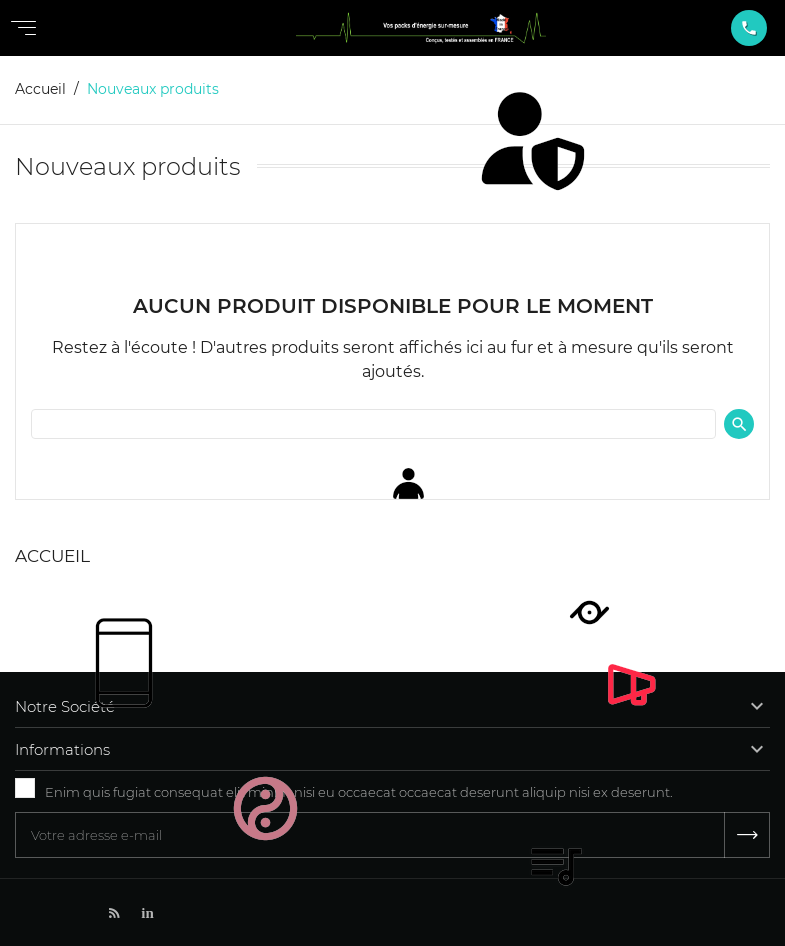 The height and width of the screenshot is (946, 785). What do you see at coordinates (408, 483) in the screenshot?
I see `view your profile` at bounding box center [408, 483].